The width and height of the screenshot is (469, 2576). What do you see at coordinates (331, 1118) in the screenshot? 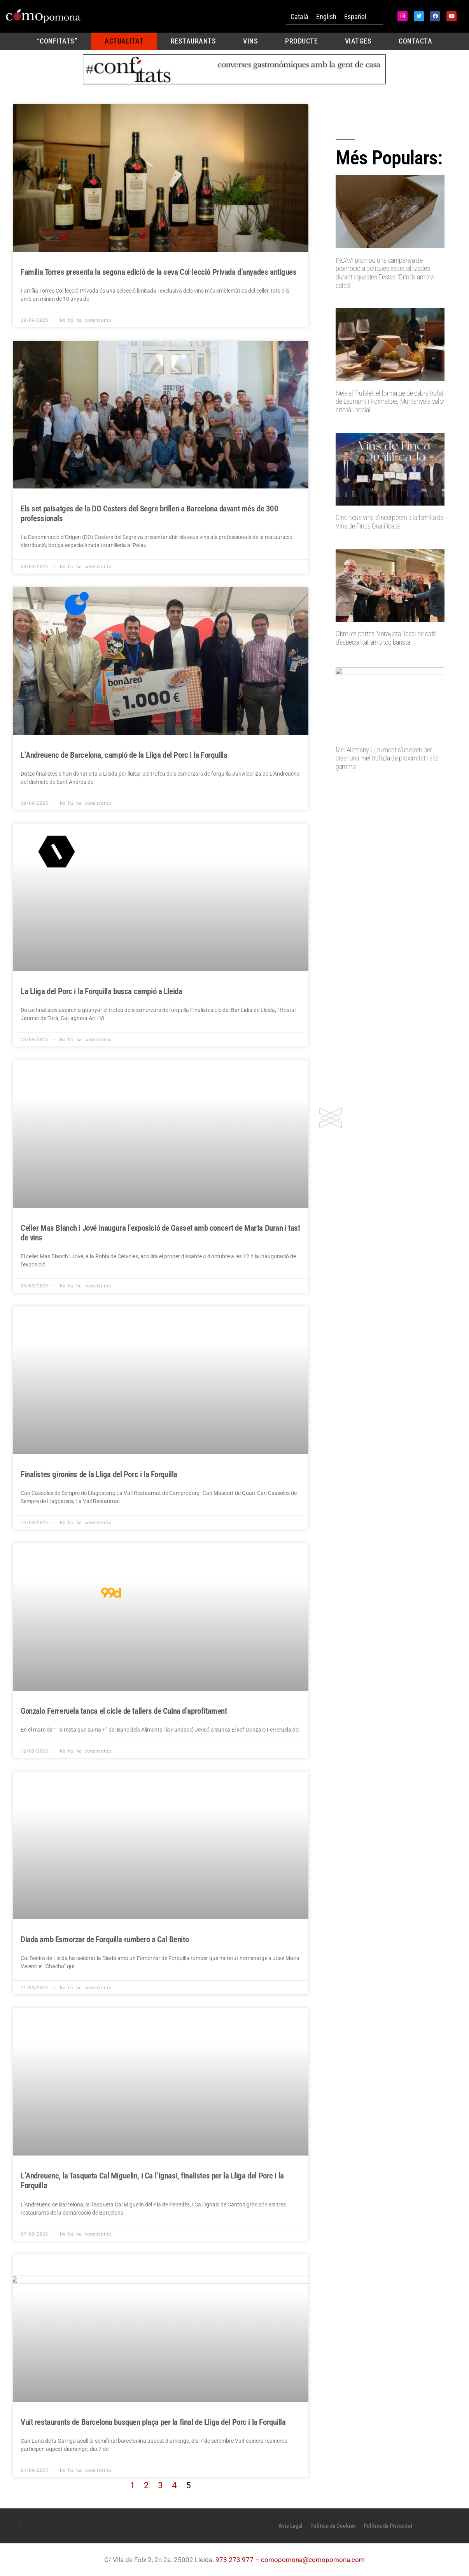
I see `posit brand logo` at bounding box center [331, 1118].